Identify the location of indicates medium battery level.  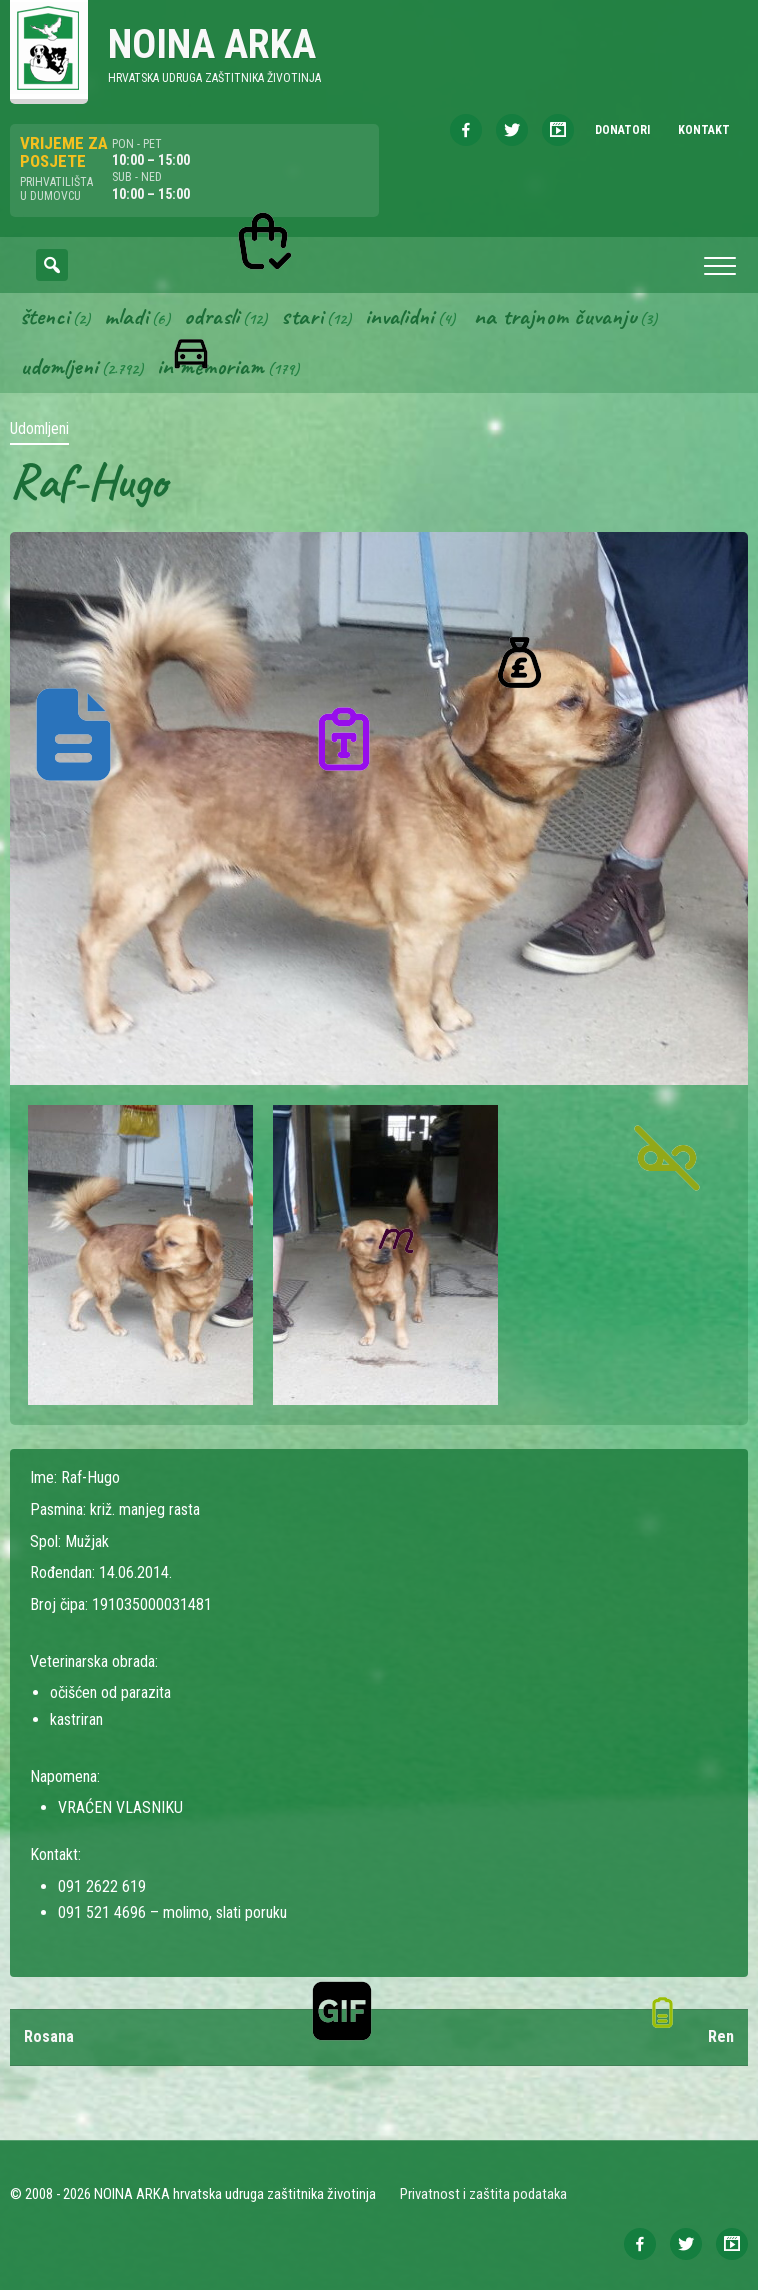
(662, 2012).